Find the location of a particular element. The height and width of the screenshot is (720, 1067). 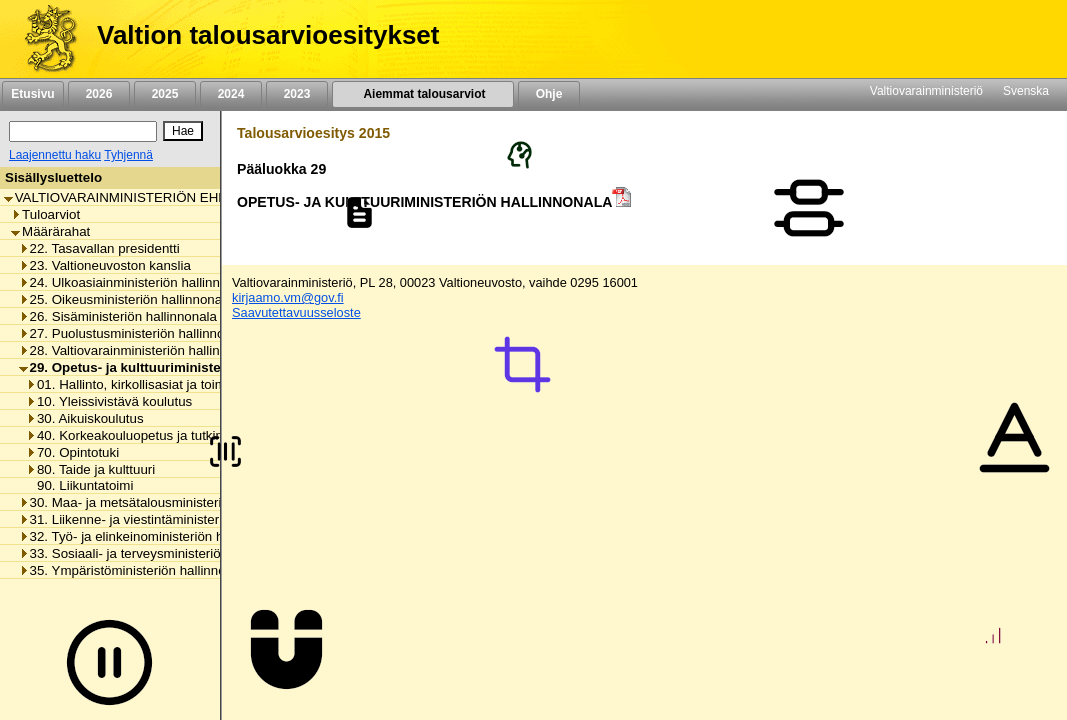

attract or pull related items together is located at coordinates (286, 649).